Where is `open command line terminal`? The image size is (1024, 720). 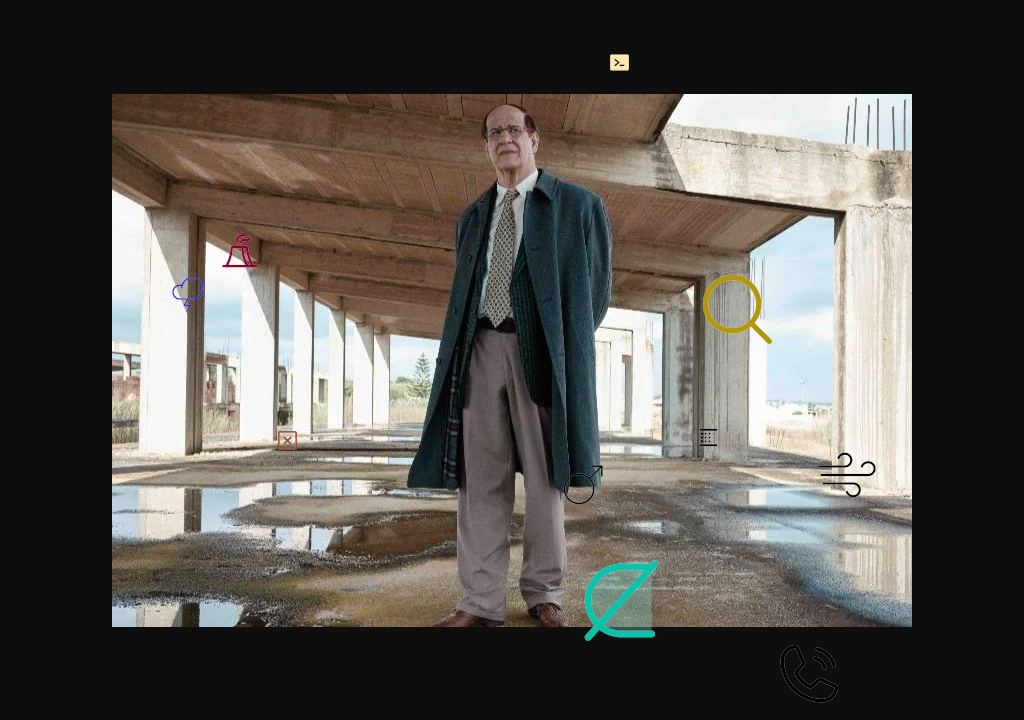 open command line terminal is located at coordinates (619, 62).